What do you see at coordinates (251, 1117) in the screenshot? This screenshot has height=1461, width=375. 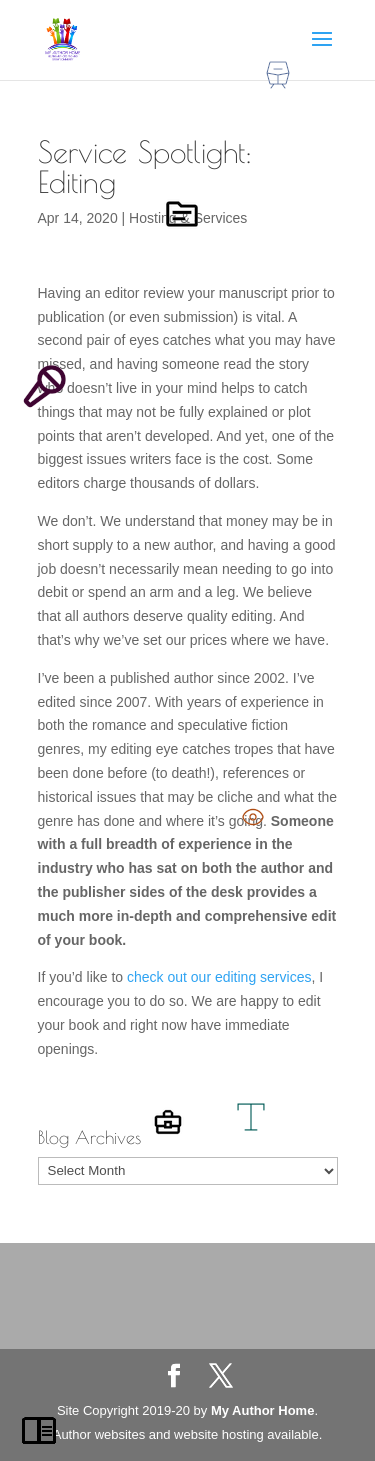 I see `format text or access text styling options` at bounding box center [251, 1117].